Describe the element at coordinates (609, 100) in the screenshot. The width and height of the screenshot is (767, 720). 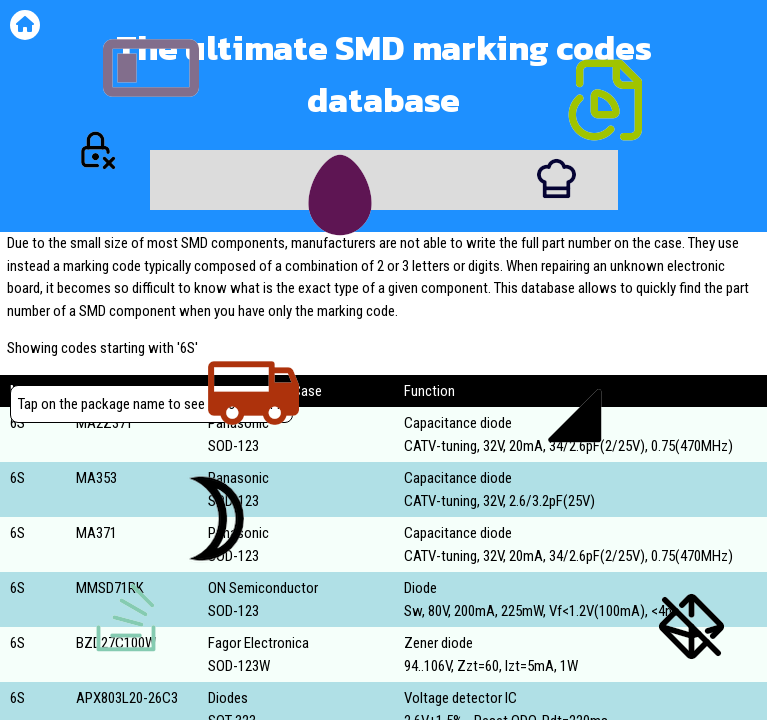
I see `view pie chart report` at that location.